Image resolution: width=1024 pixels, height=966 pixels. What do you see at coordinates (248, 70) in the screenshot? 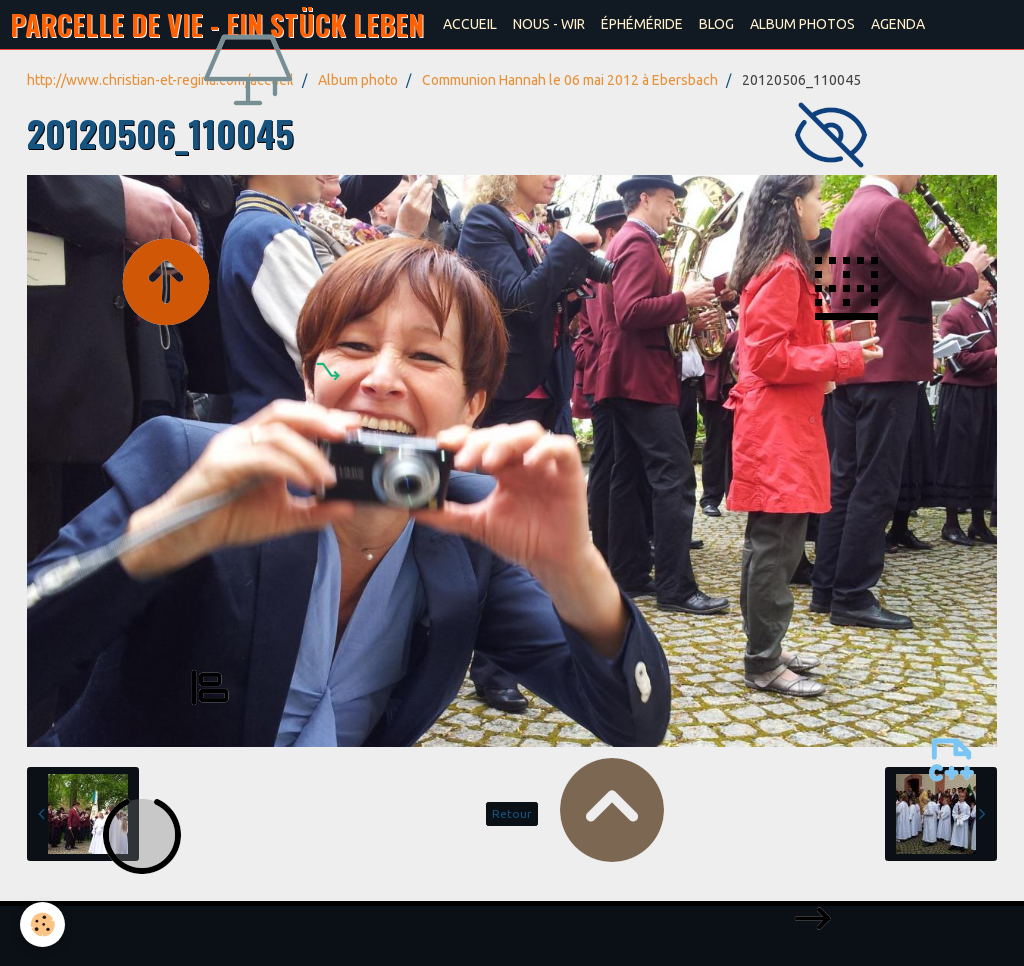
I see `toggle lamp or lighting control` at bounding box center [248, 70].